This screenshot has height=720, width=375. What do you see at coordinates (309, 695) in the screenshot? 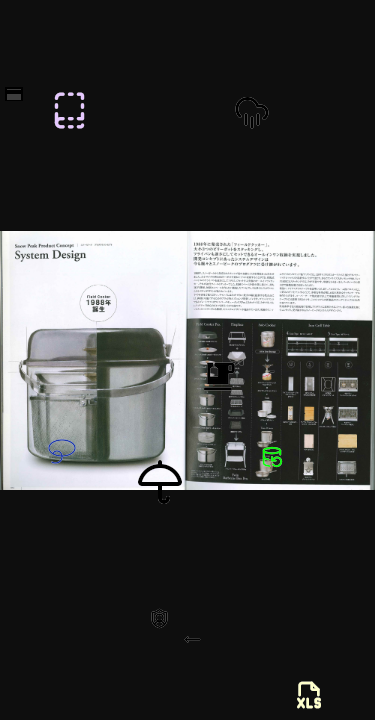
I see `indicates an Excel spreadsheet file` at bounding box center [309, 695].